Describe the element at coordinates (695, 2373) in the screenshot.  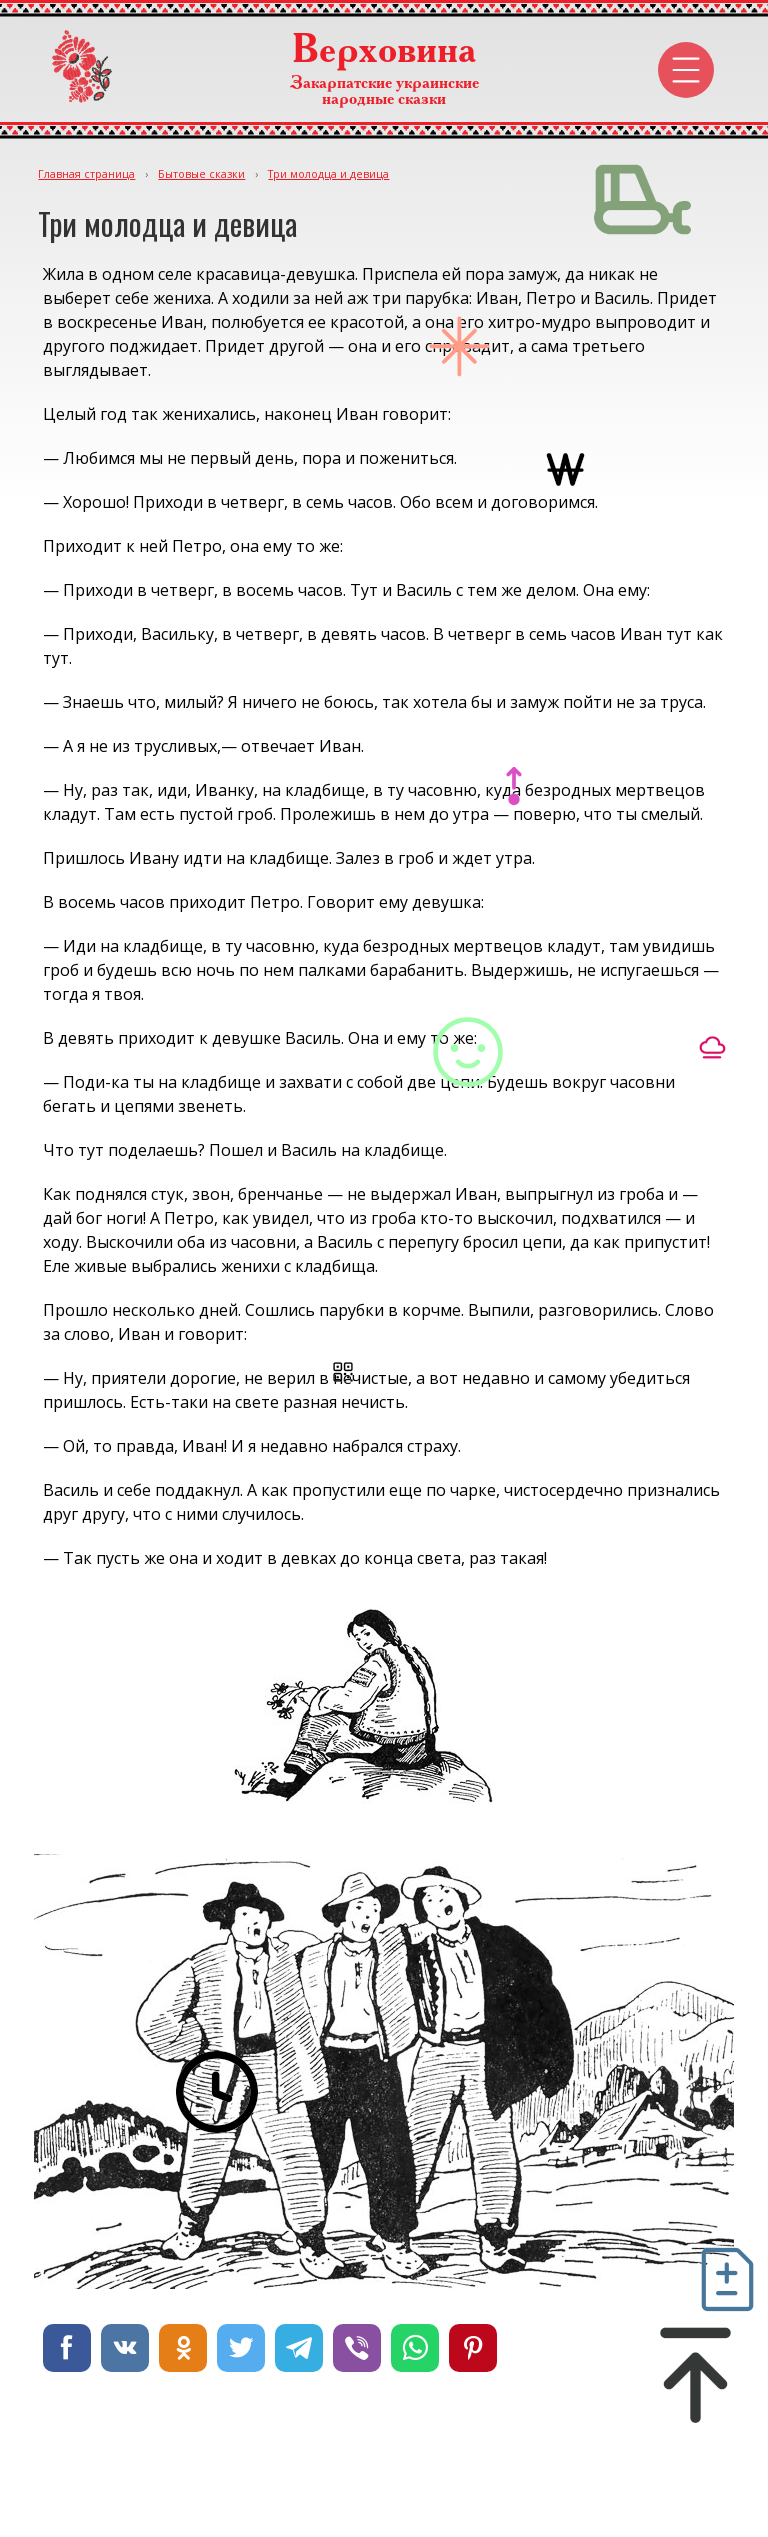
I see `move item to top of list` at that location.